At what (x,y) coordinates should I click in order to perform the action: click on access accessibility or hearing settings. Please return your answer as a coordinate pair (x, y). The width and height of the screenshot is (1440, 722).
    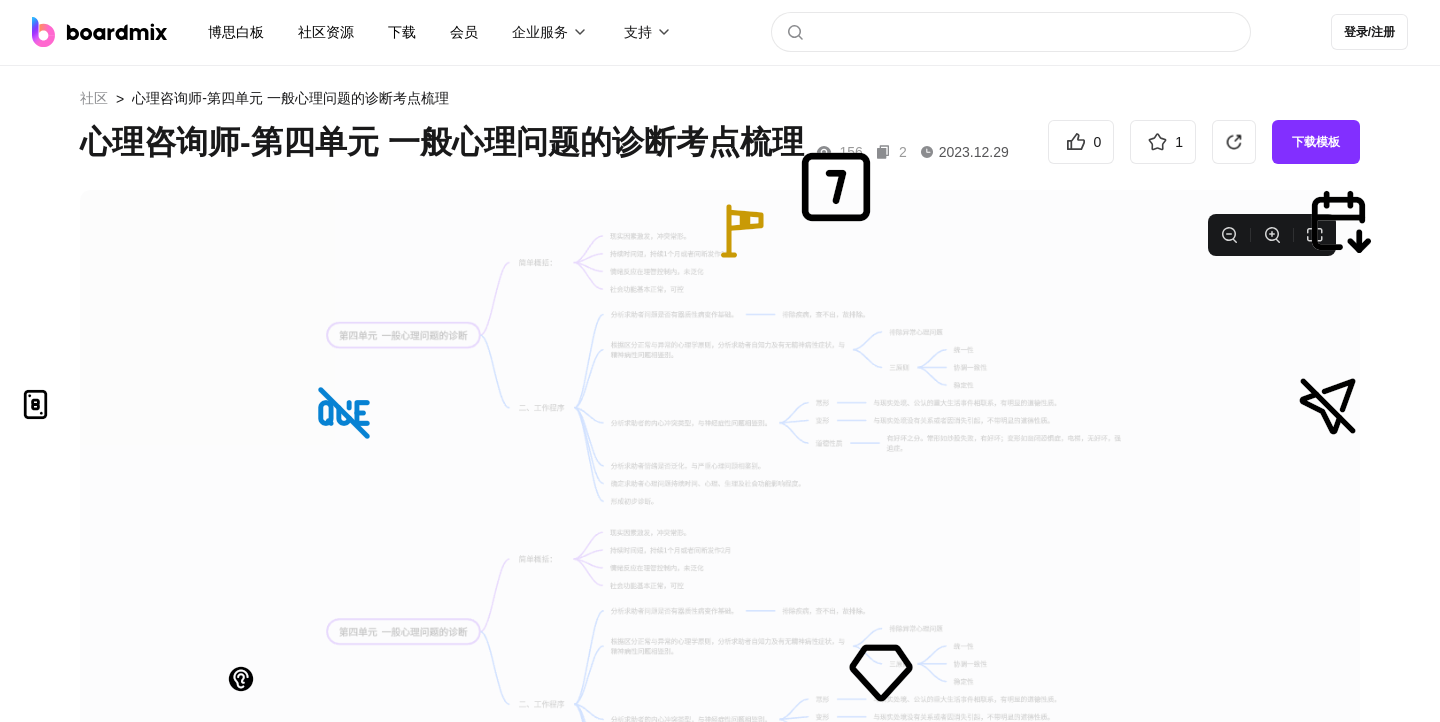
    Looking at the image, I should click on (241, 679).